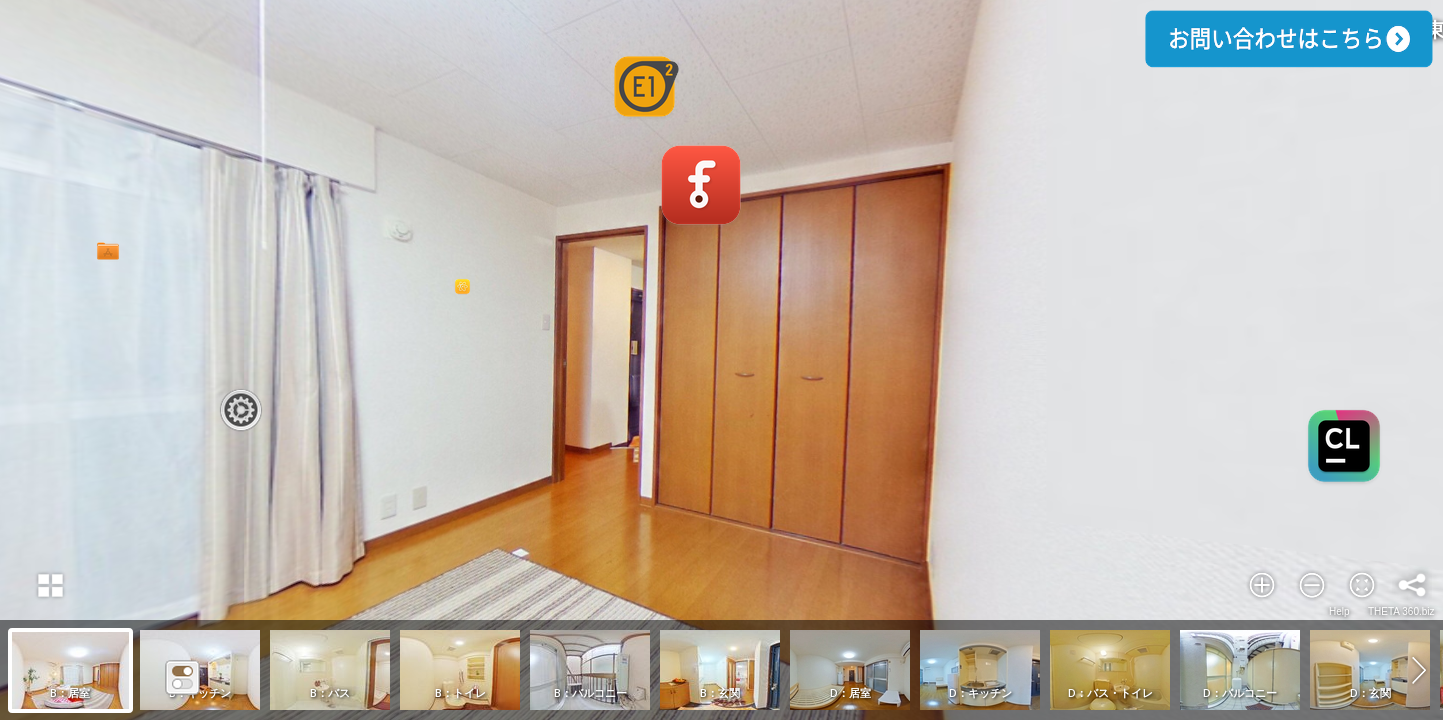 This screenshot has height=720, width=1443. I want to click on launch Half-Life 2: Episode One, so click(644, 86).